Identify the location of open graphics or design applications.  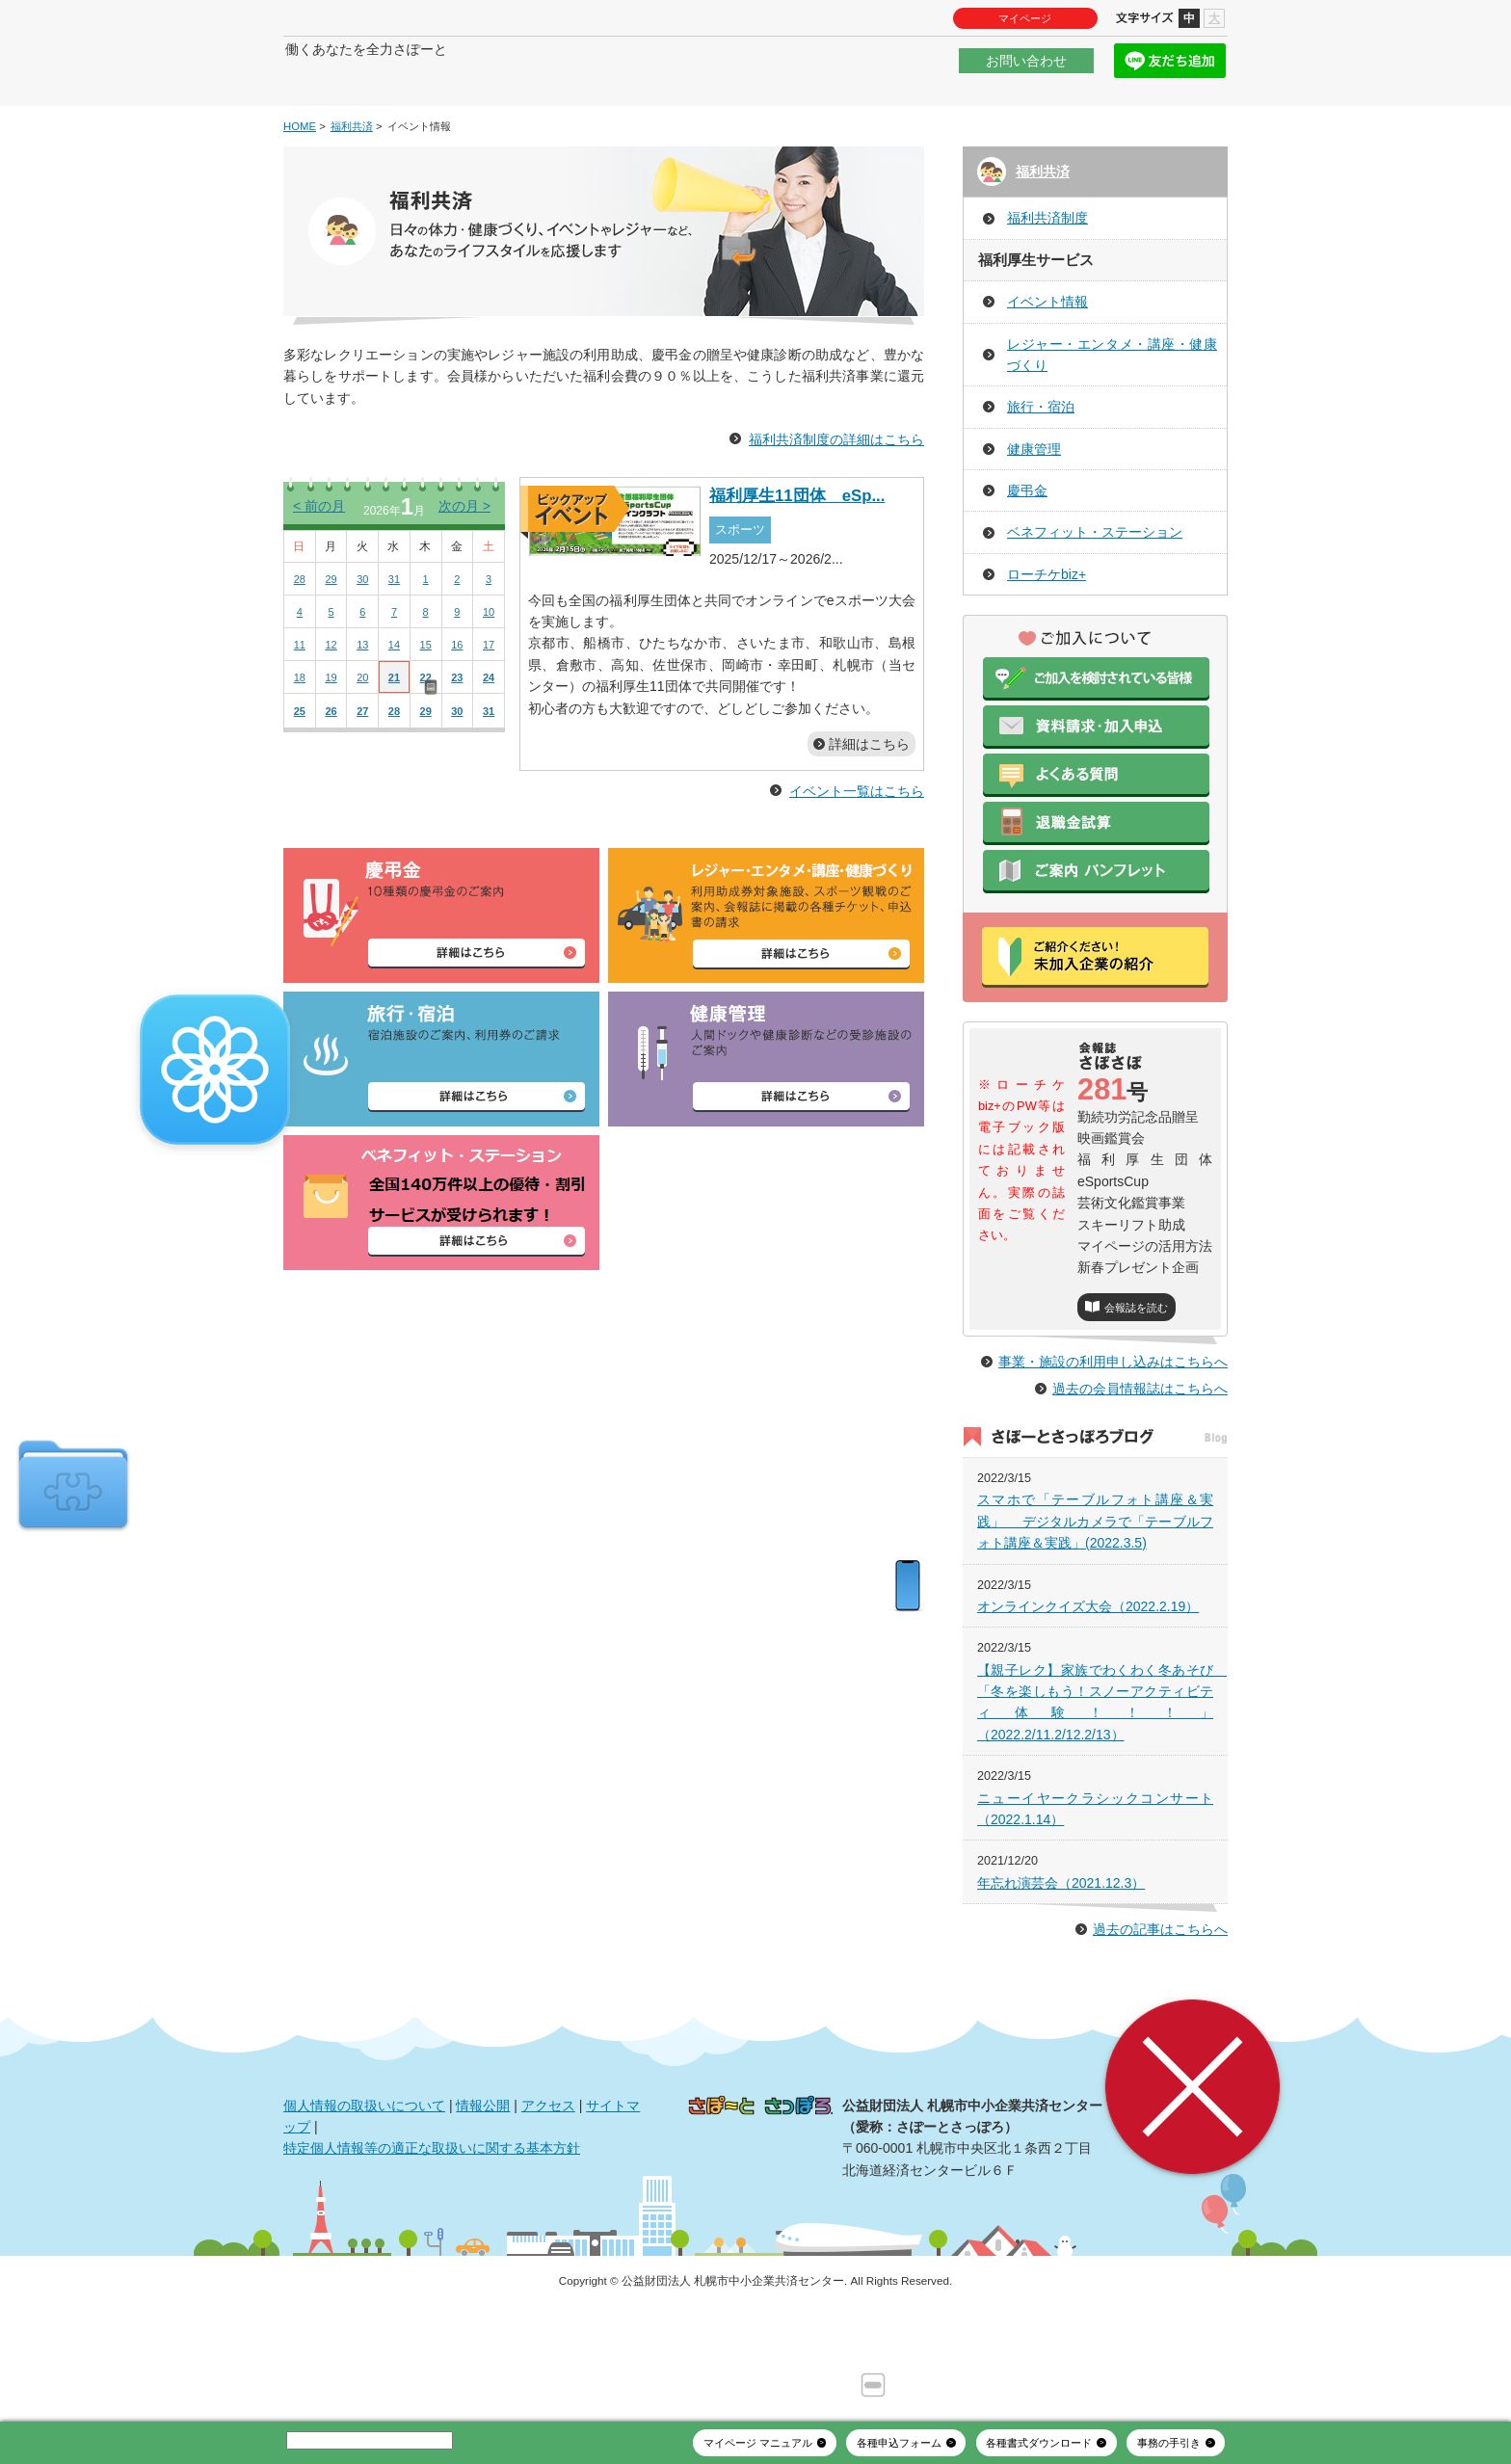
(215, 1070).